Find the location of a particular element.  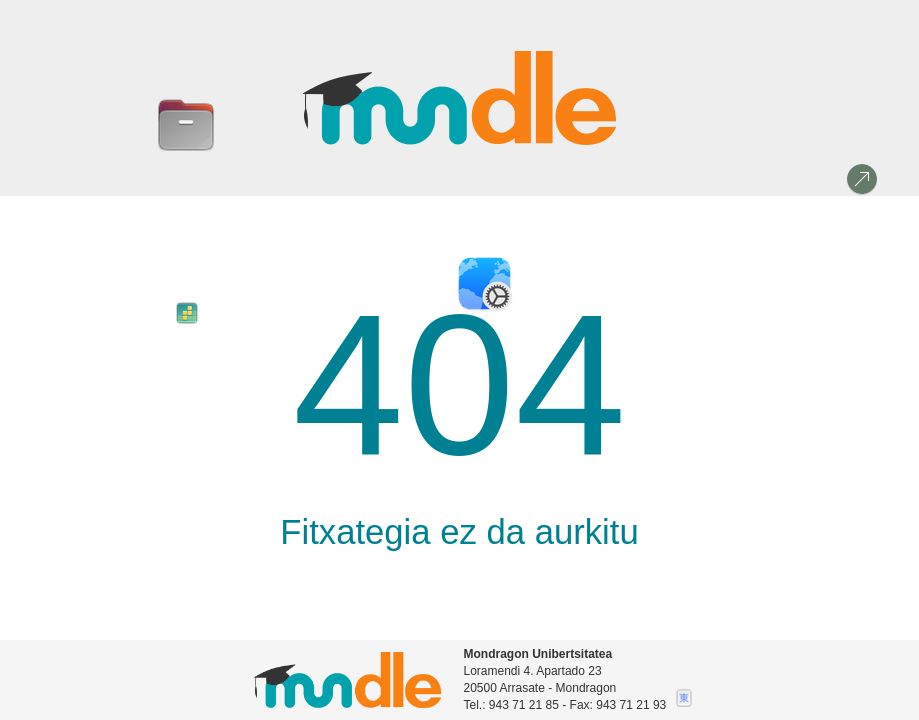

launch quadrapassel tetris-style puzzle game is located at coordinates (187, 313).